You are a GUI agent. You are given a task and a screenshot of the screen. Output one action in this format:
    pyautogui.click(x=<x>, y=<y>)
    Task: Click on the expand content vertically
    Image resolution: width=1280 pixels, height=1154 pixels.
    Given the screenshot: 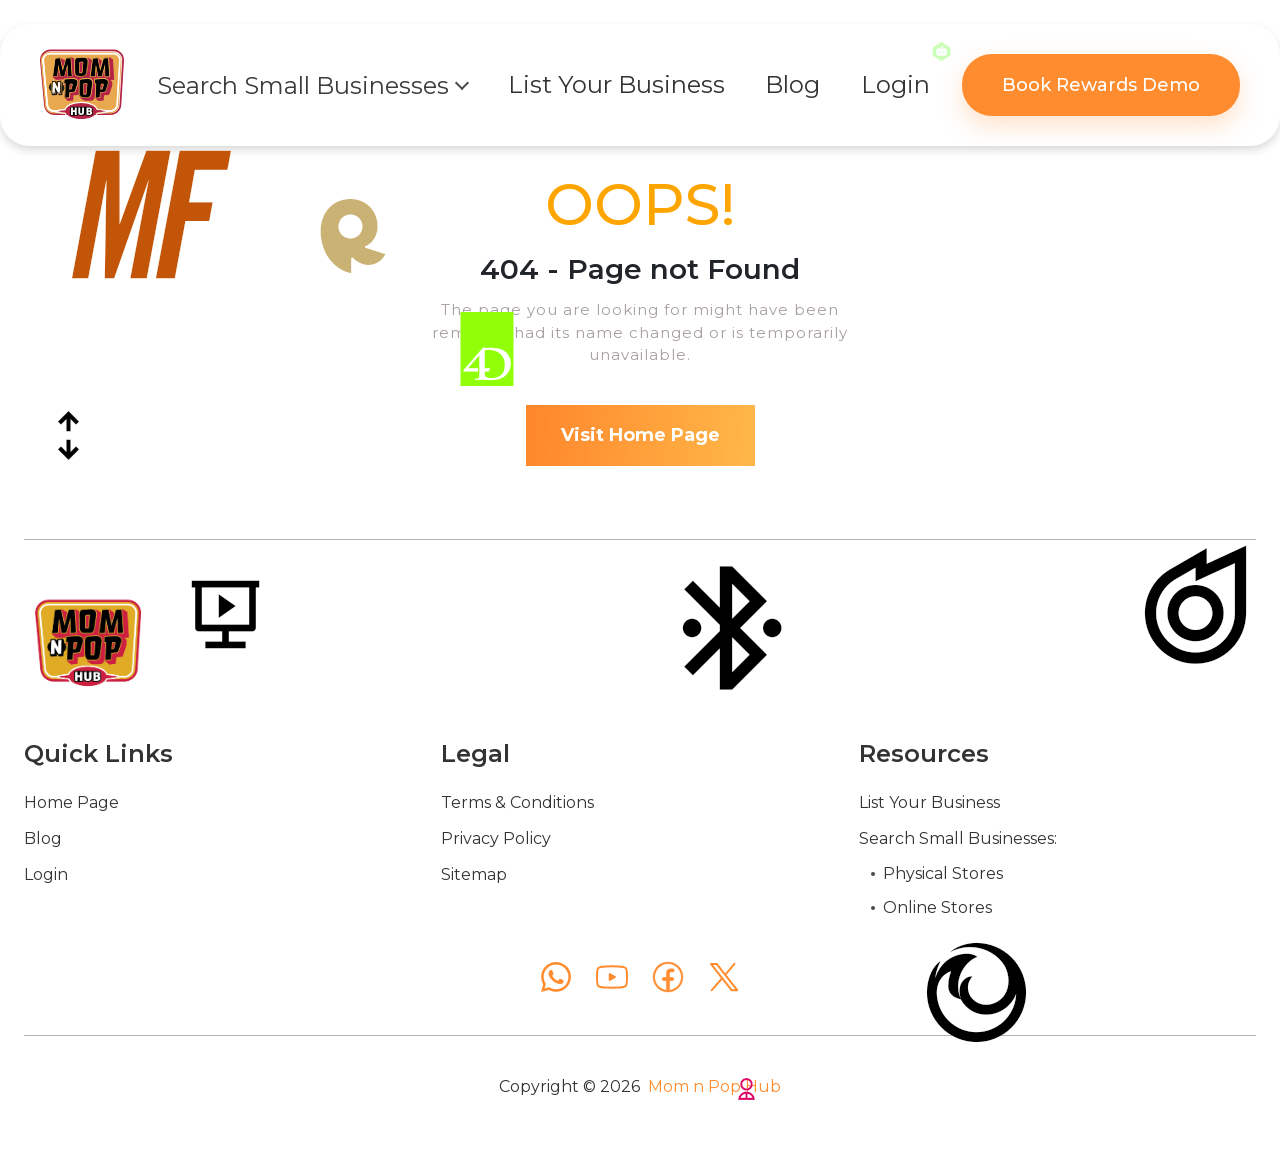 What is the action you would take?
    pyautogui.click(x=68, y=435)
    